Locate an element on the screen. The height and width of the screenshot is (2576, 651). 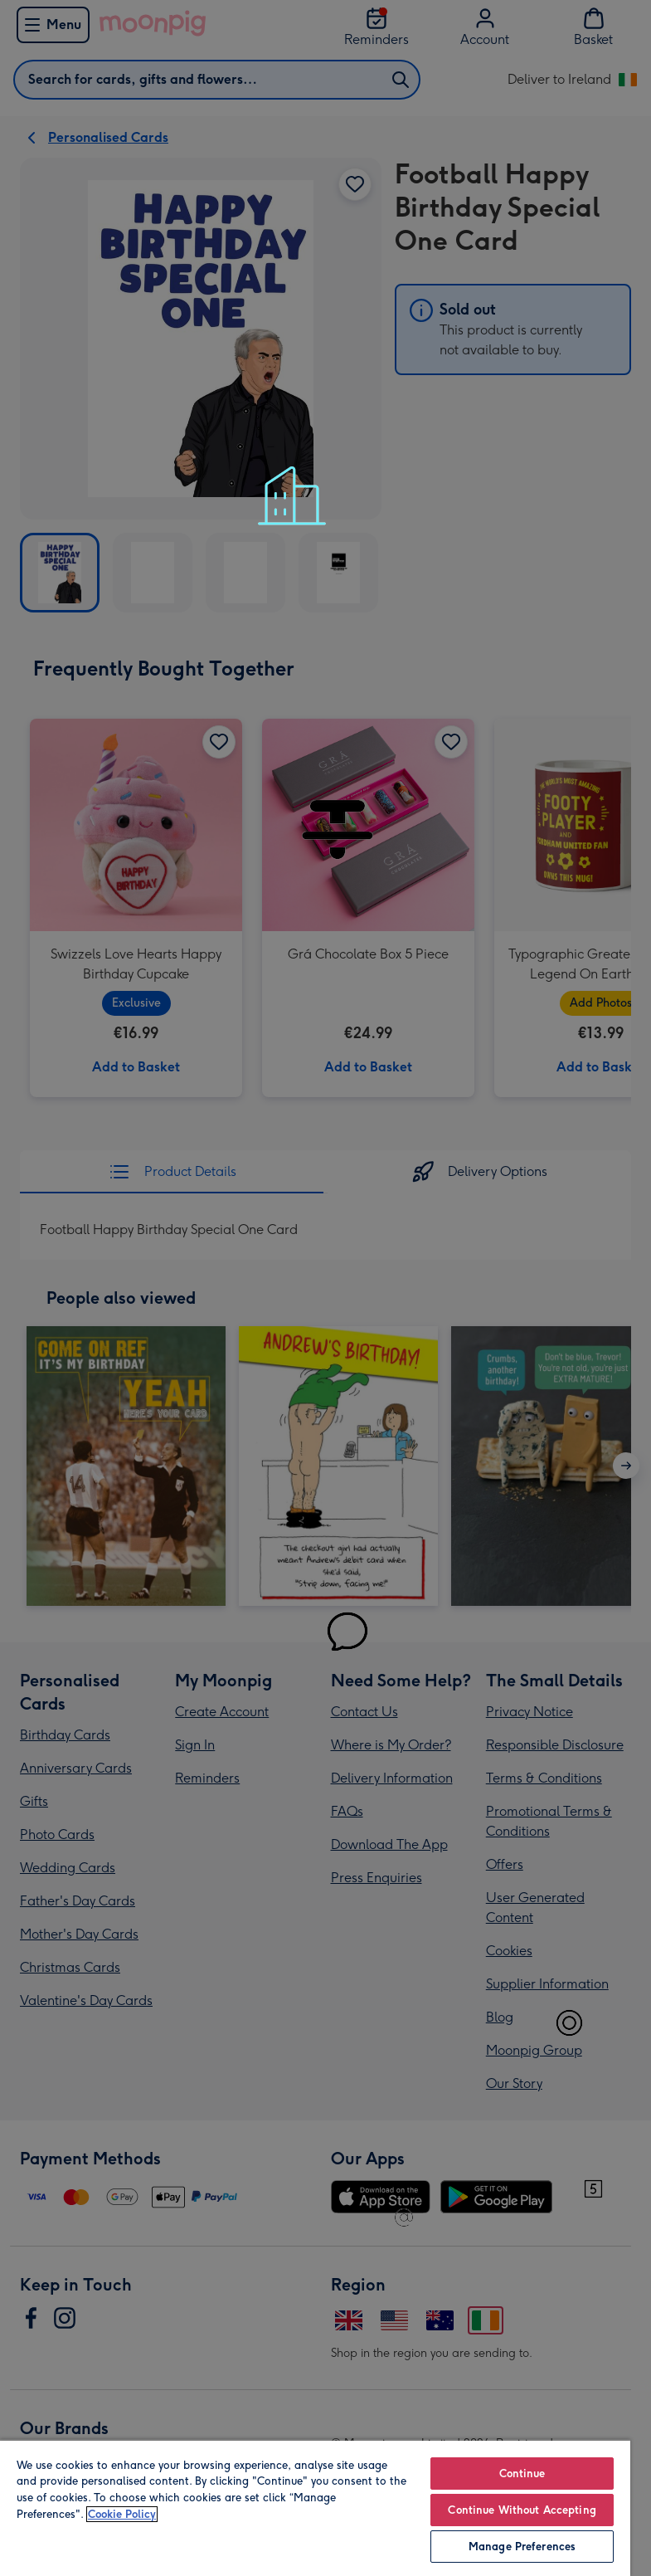
open chat or messaging is located at coordinates (347, 1631).